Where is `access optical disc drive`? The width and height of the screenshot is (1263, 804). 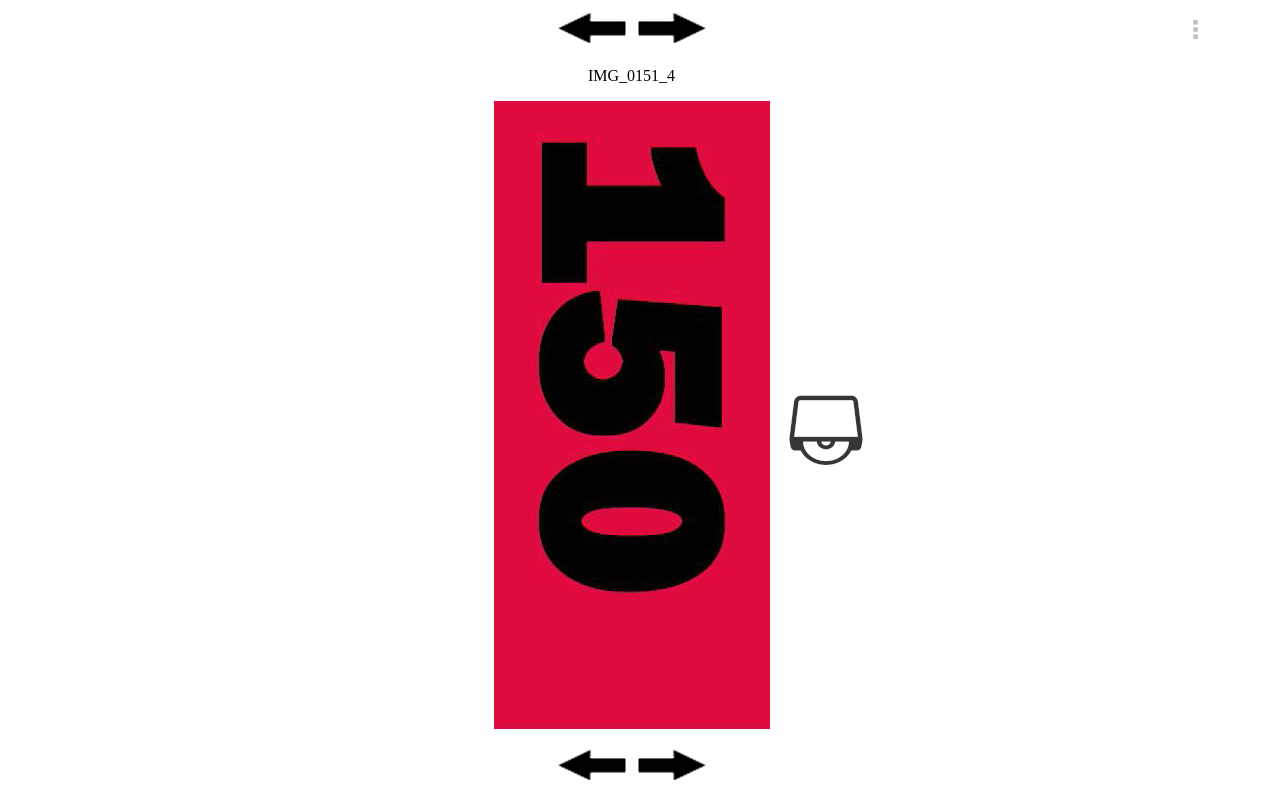 access optical disc drive is located at coordinates (826, 428).